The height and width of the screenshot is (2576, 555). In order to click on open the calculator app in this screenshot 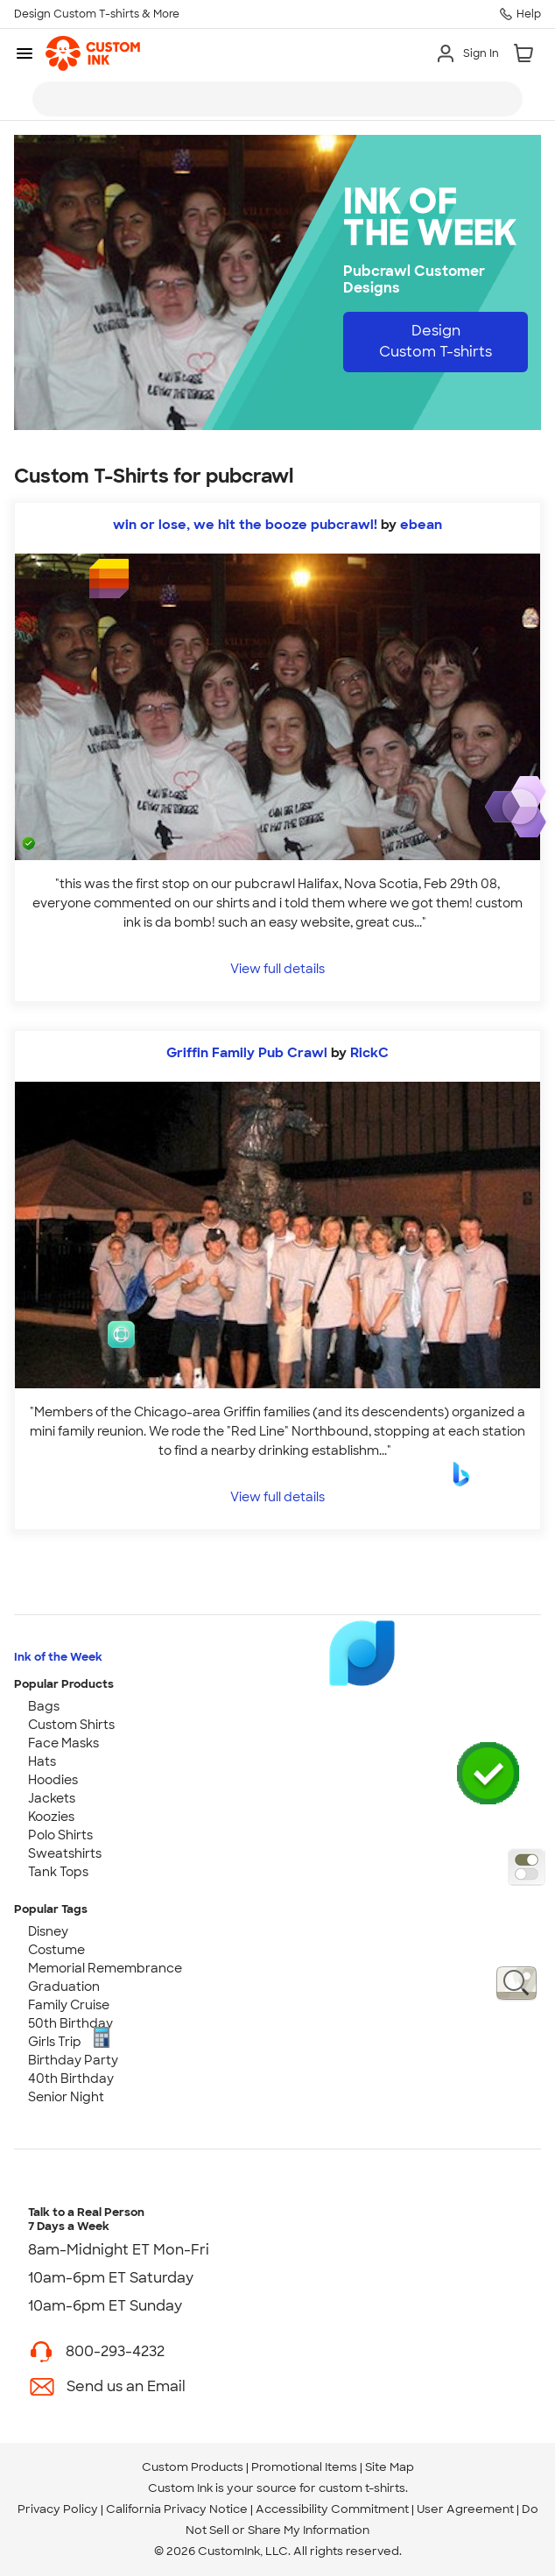, I will do `click(102, 2037)`.